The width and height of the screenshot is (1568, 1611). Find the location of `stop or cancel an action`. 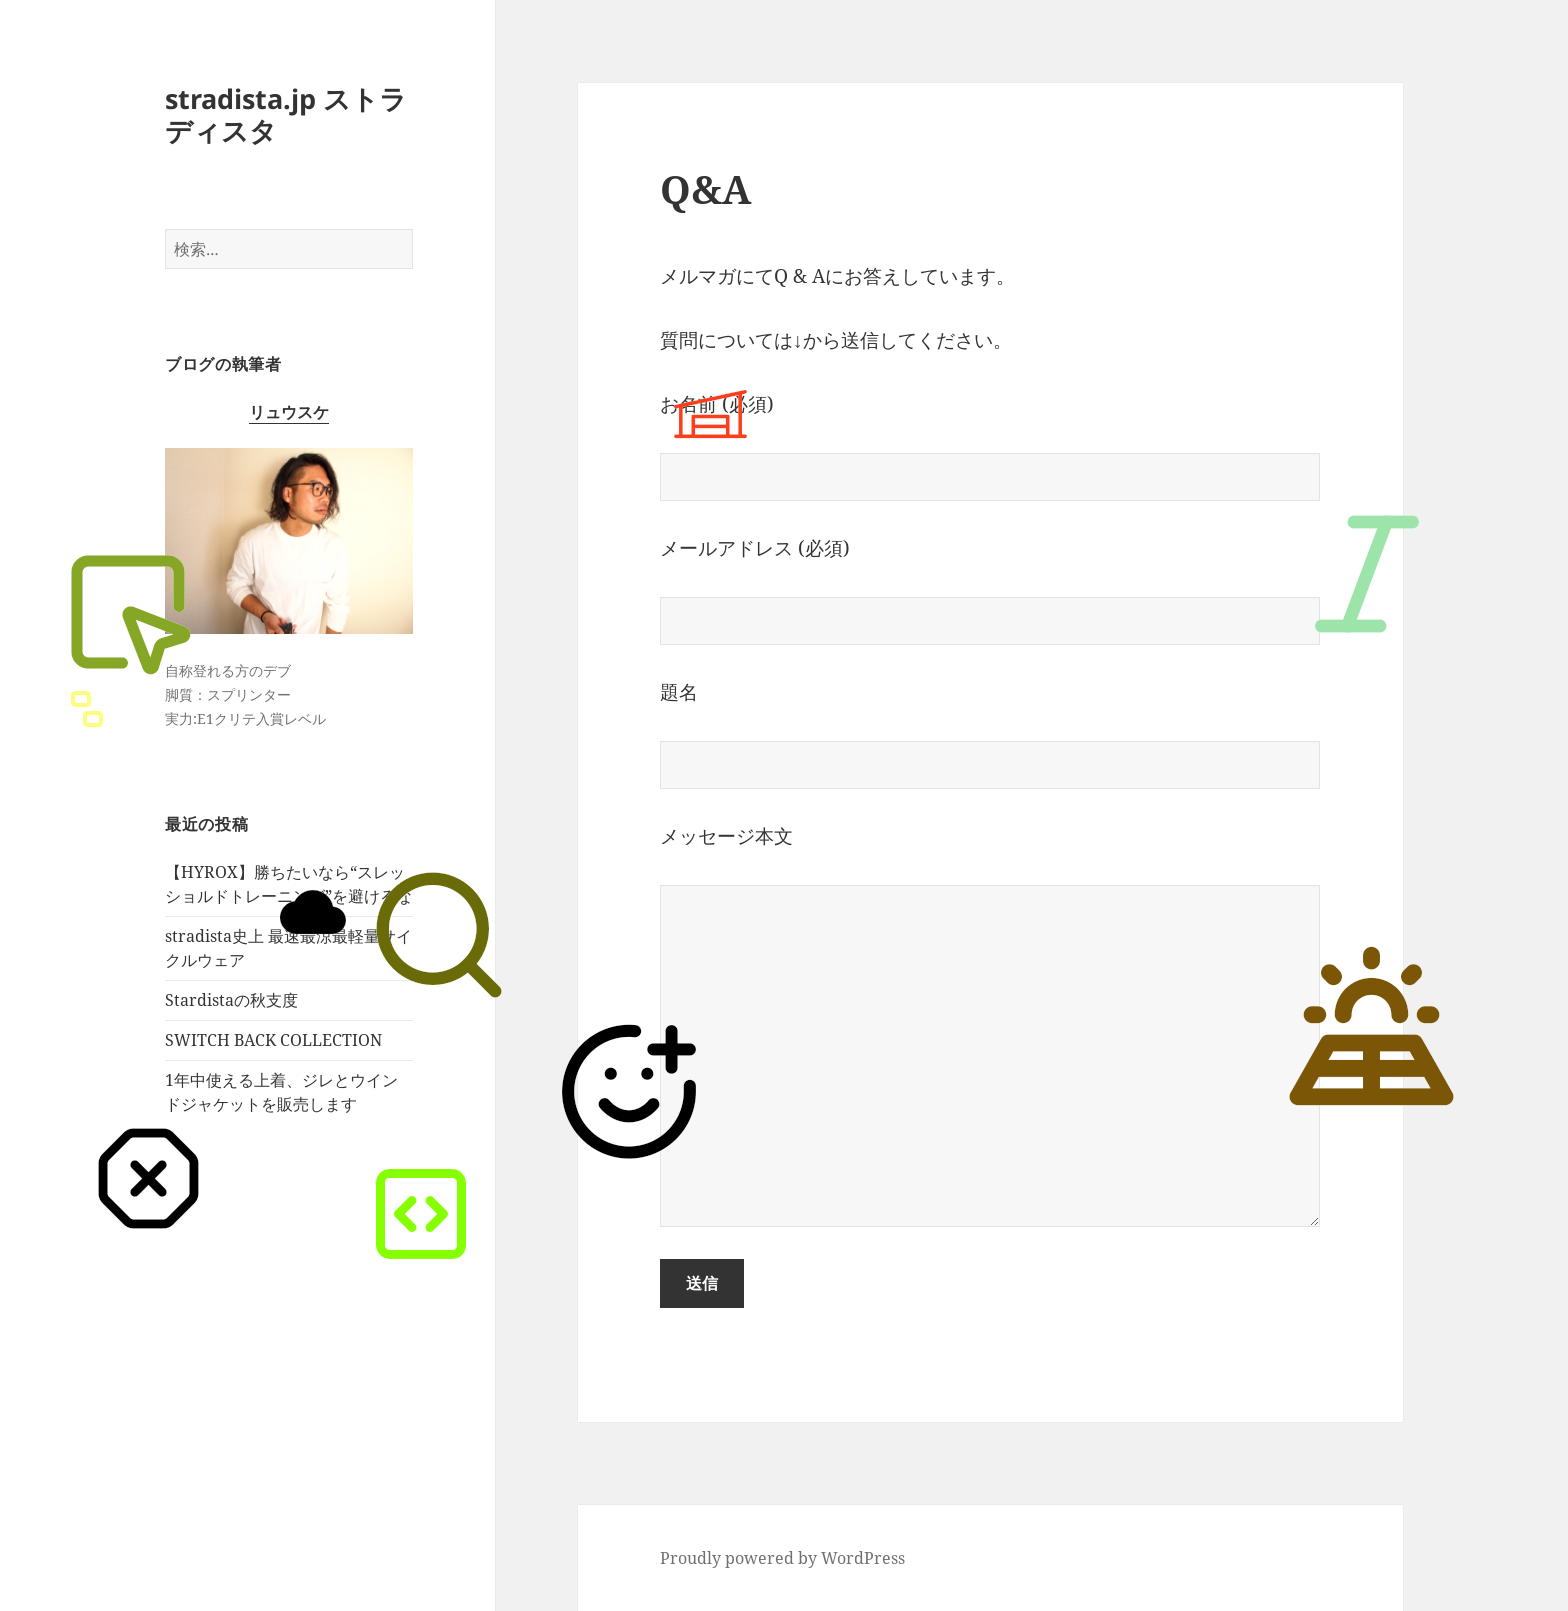

stop or cancel an action is located at coordinates (148, 1178).